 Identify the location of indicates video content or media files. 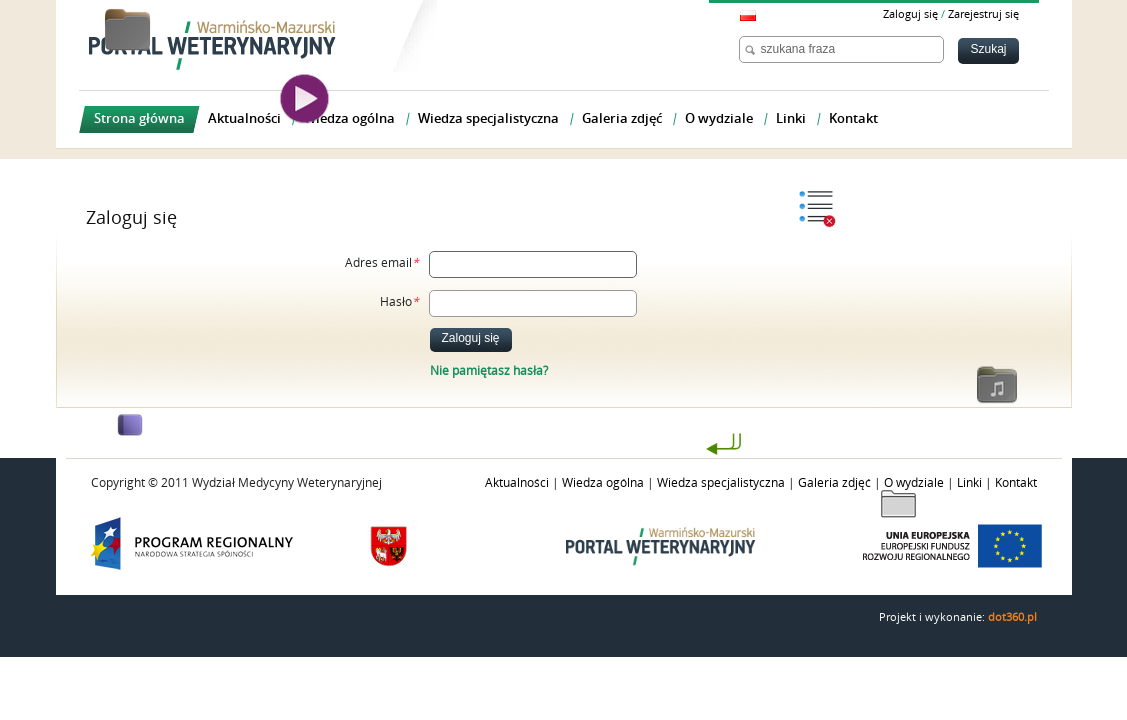
(304, 98).